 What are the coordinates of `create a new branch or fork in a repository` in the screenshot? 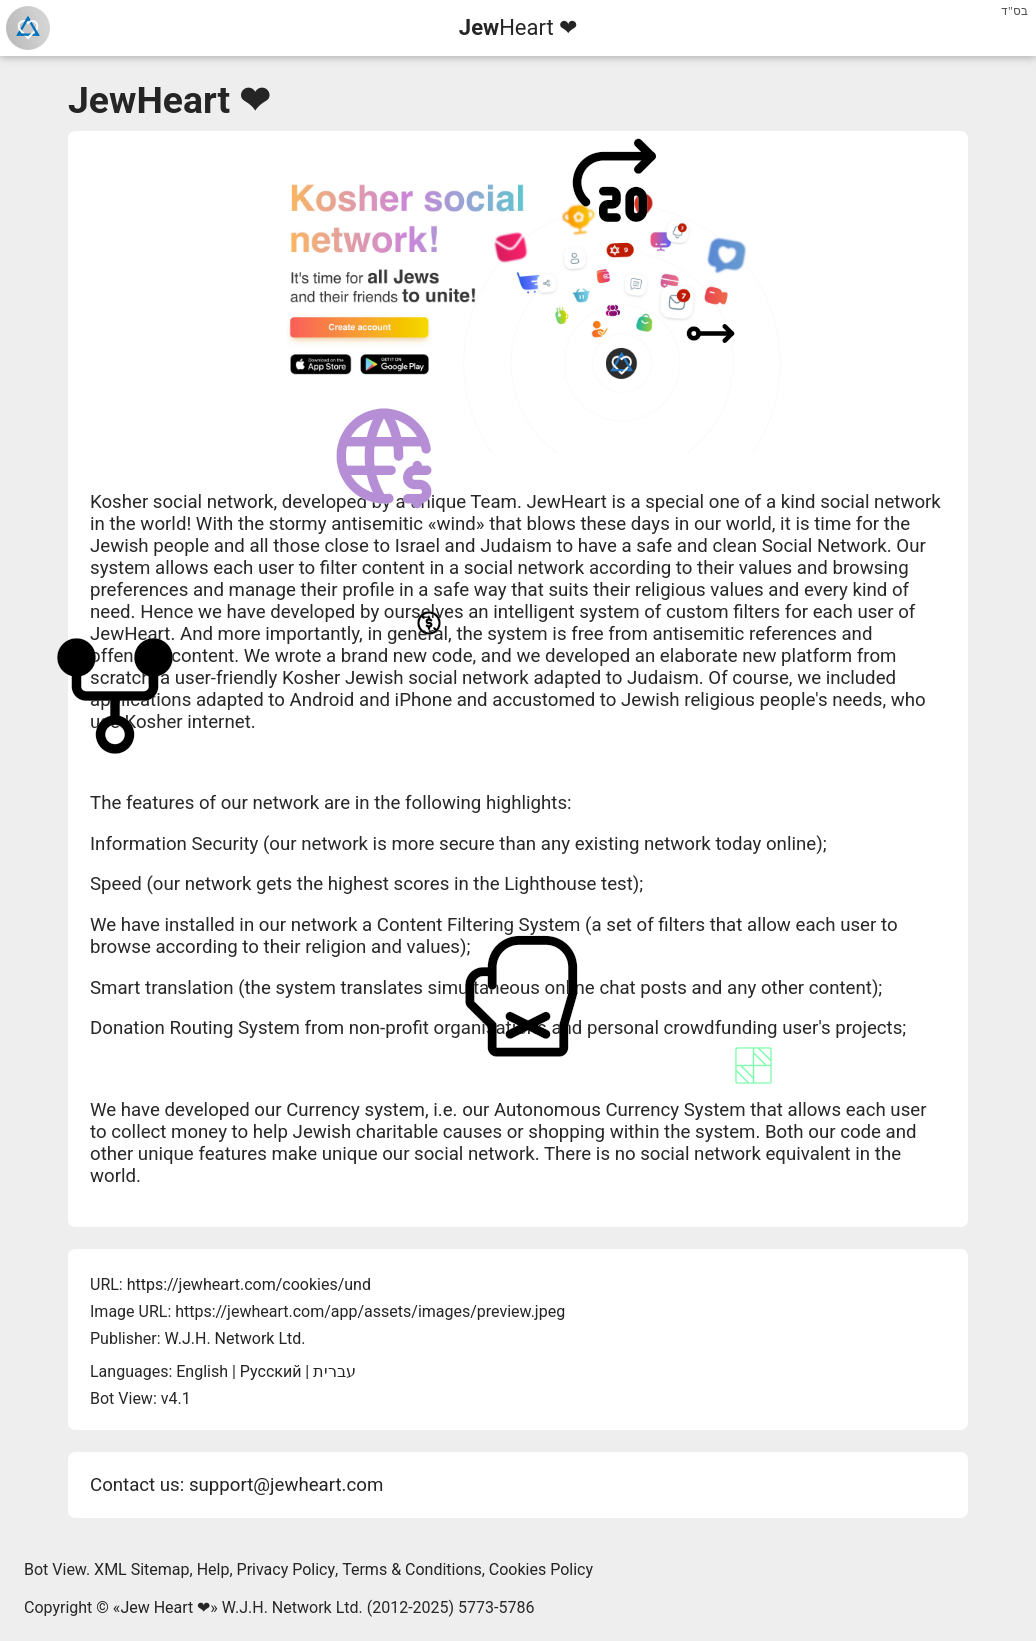 It's located at (115, 696).